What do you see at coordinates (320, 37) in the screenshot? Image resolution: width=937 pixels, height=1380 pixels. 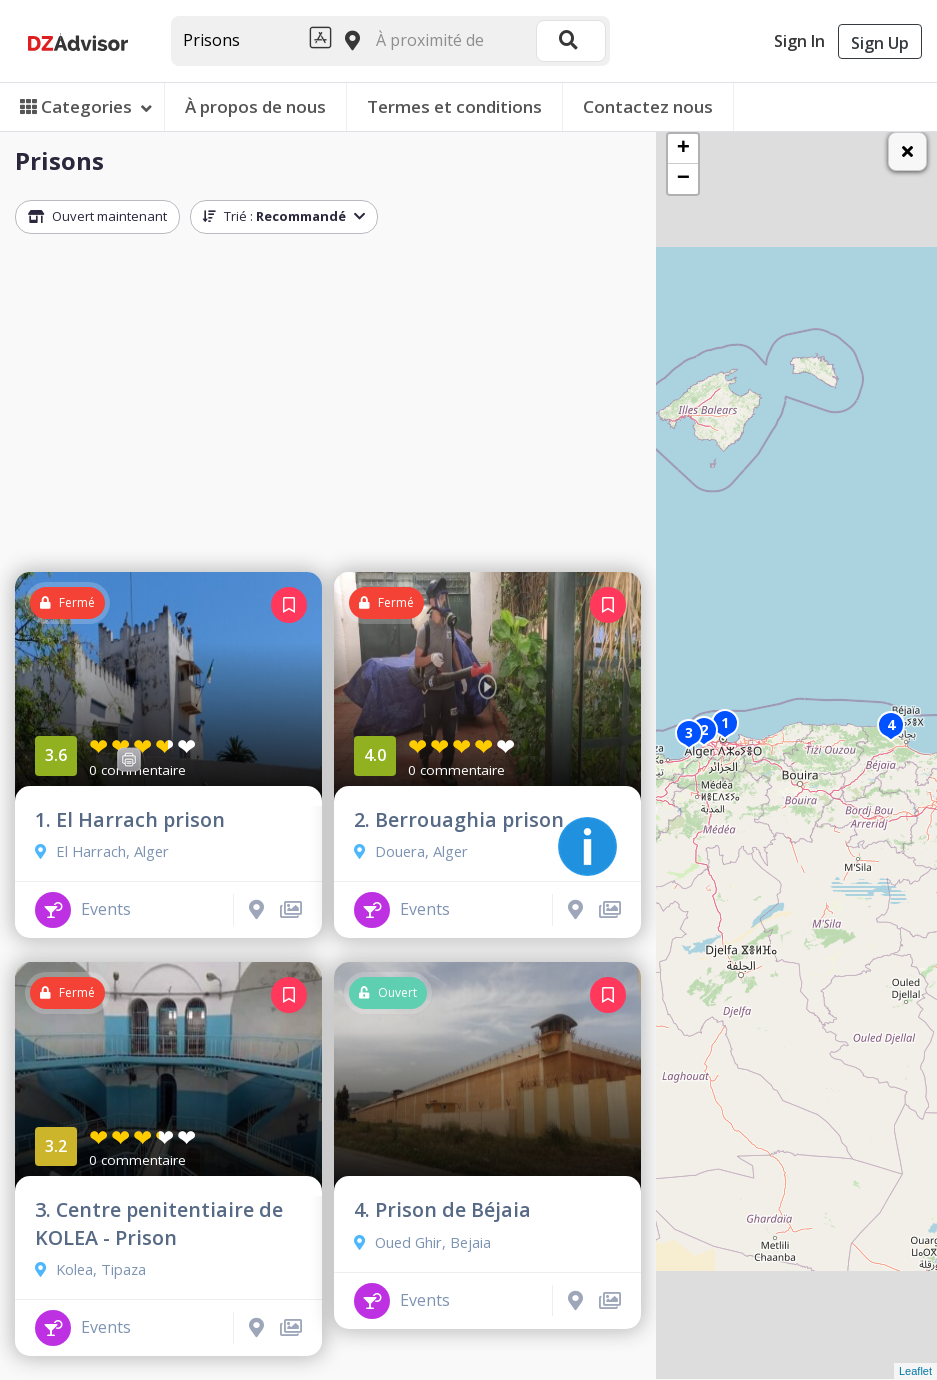 I see `open the app store` at bounding box center [320, 37].